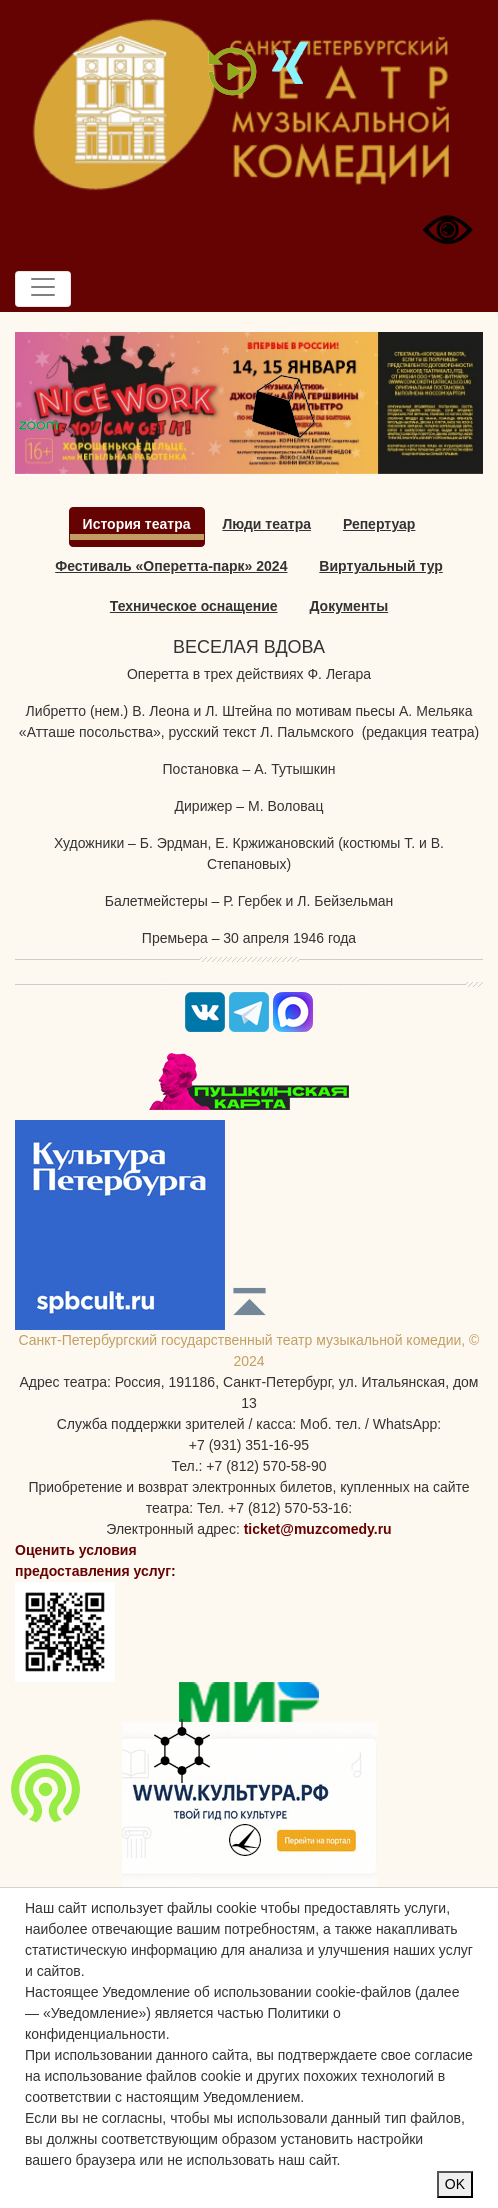  I want to click on gurobi optimization software logo, so click(283, 406).